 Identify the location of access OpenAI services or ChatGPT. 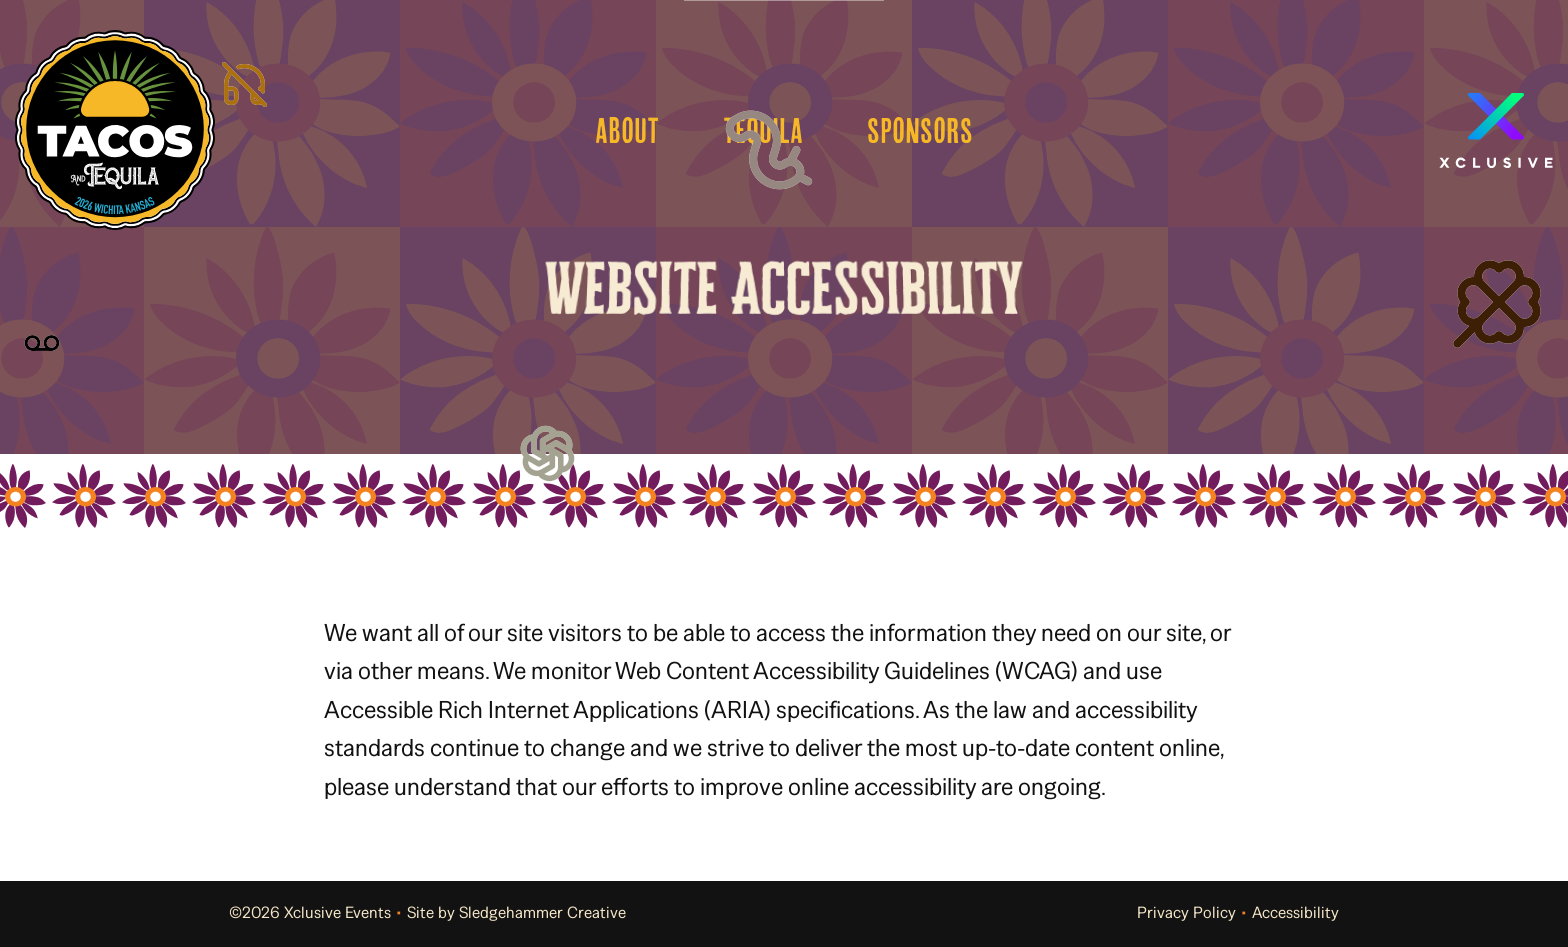
(547, 453).